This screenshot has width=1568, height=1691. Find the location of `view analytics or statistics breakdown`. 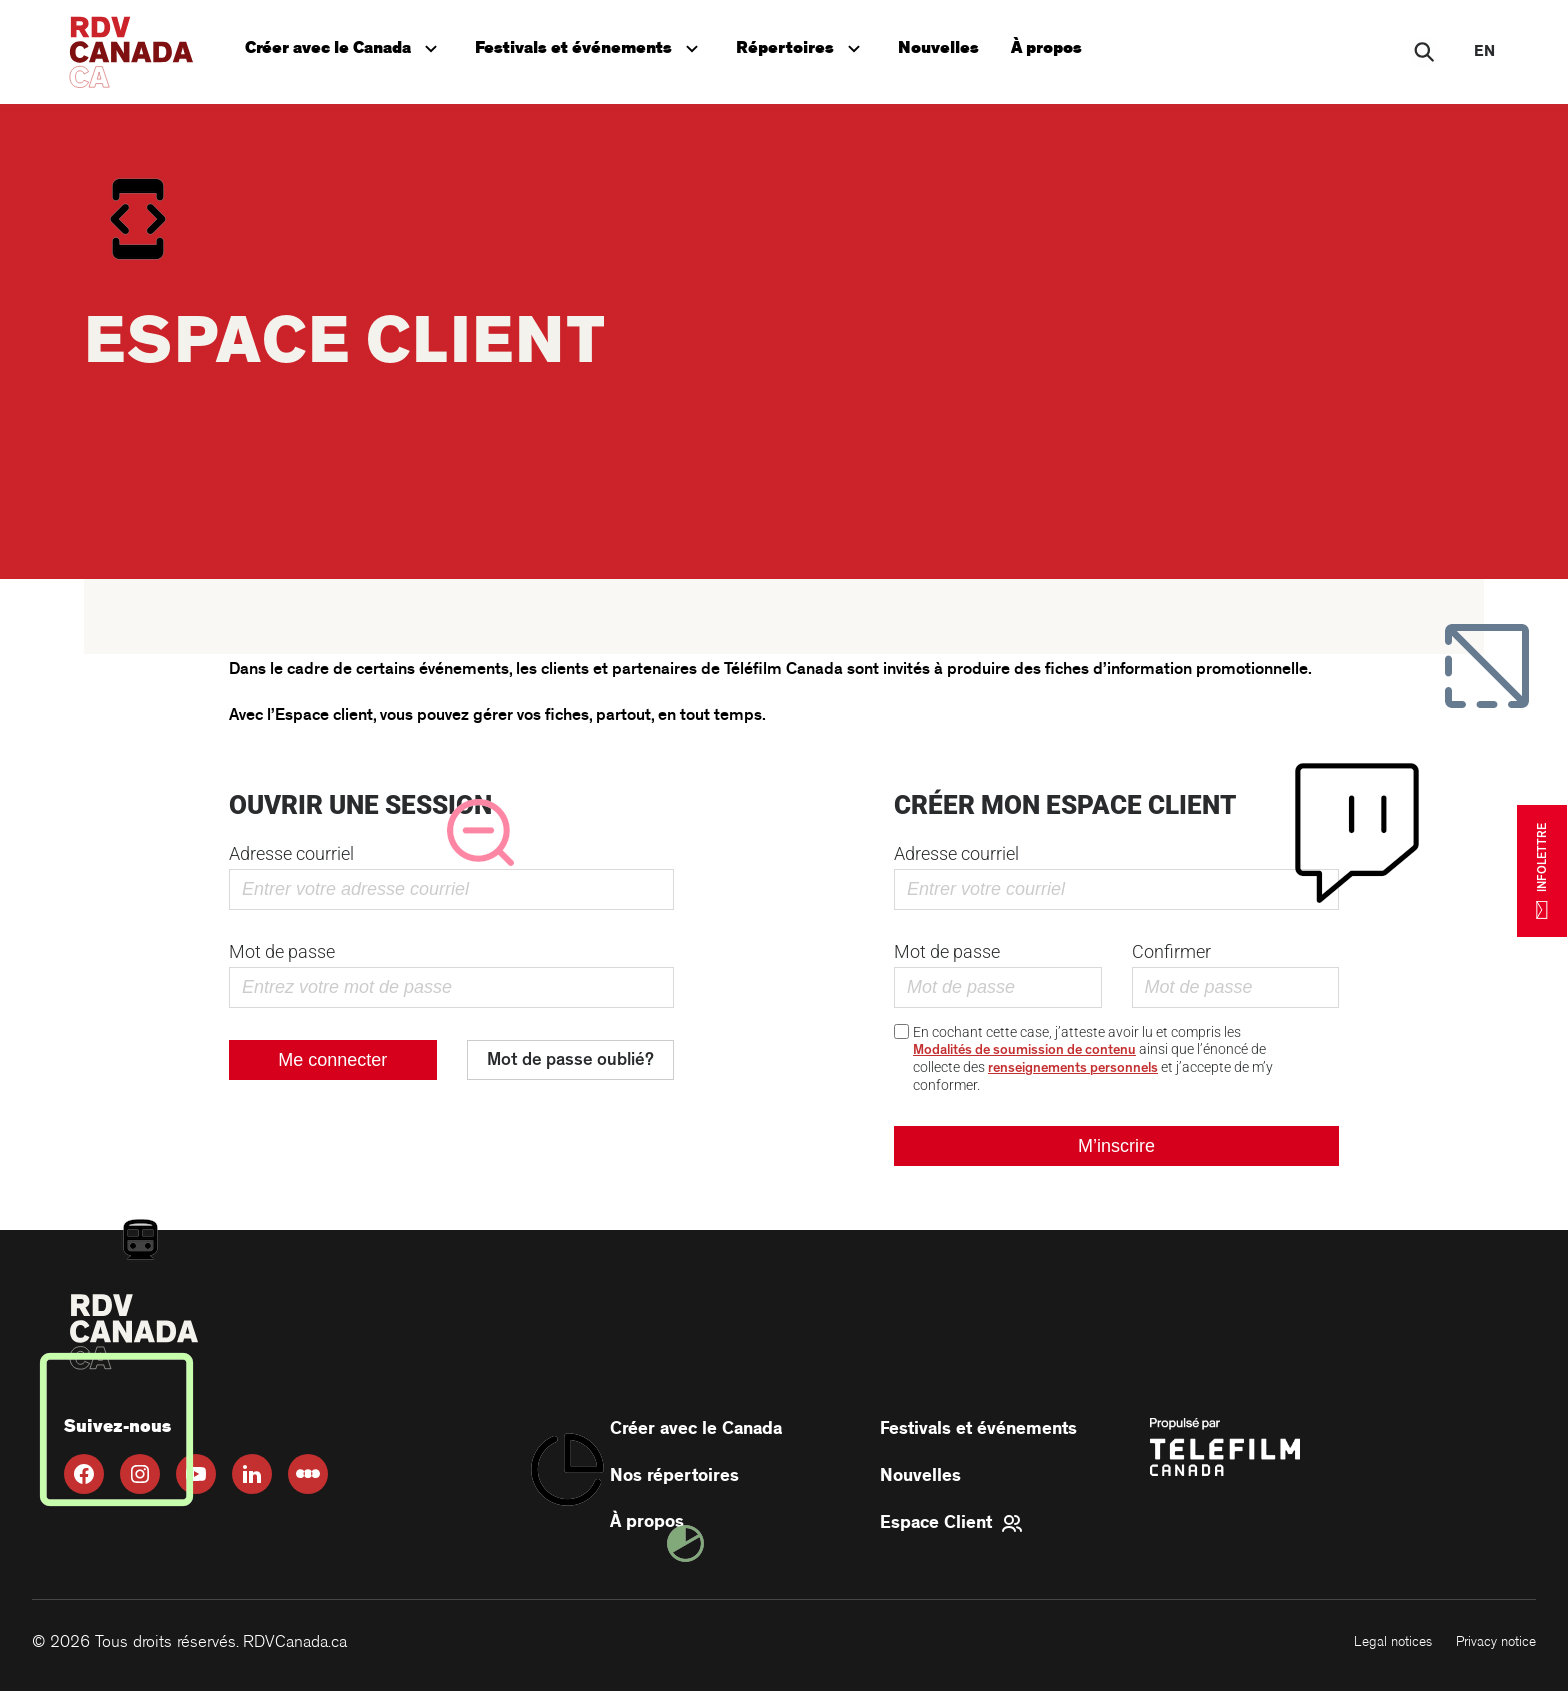

view analytics or statistics breakdown is located at coordinates (685, 1543).